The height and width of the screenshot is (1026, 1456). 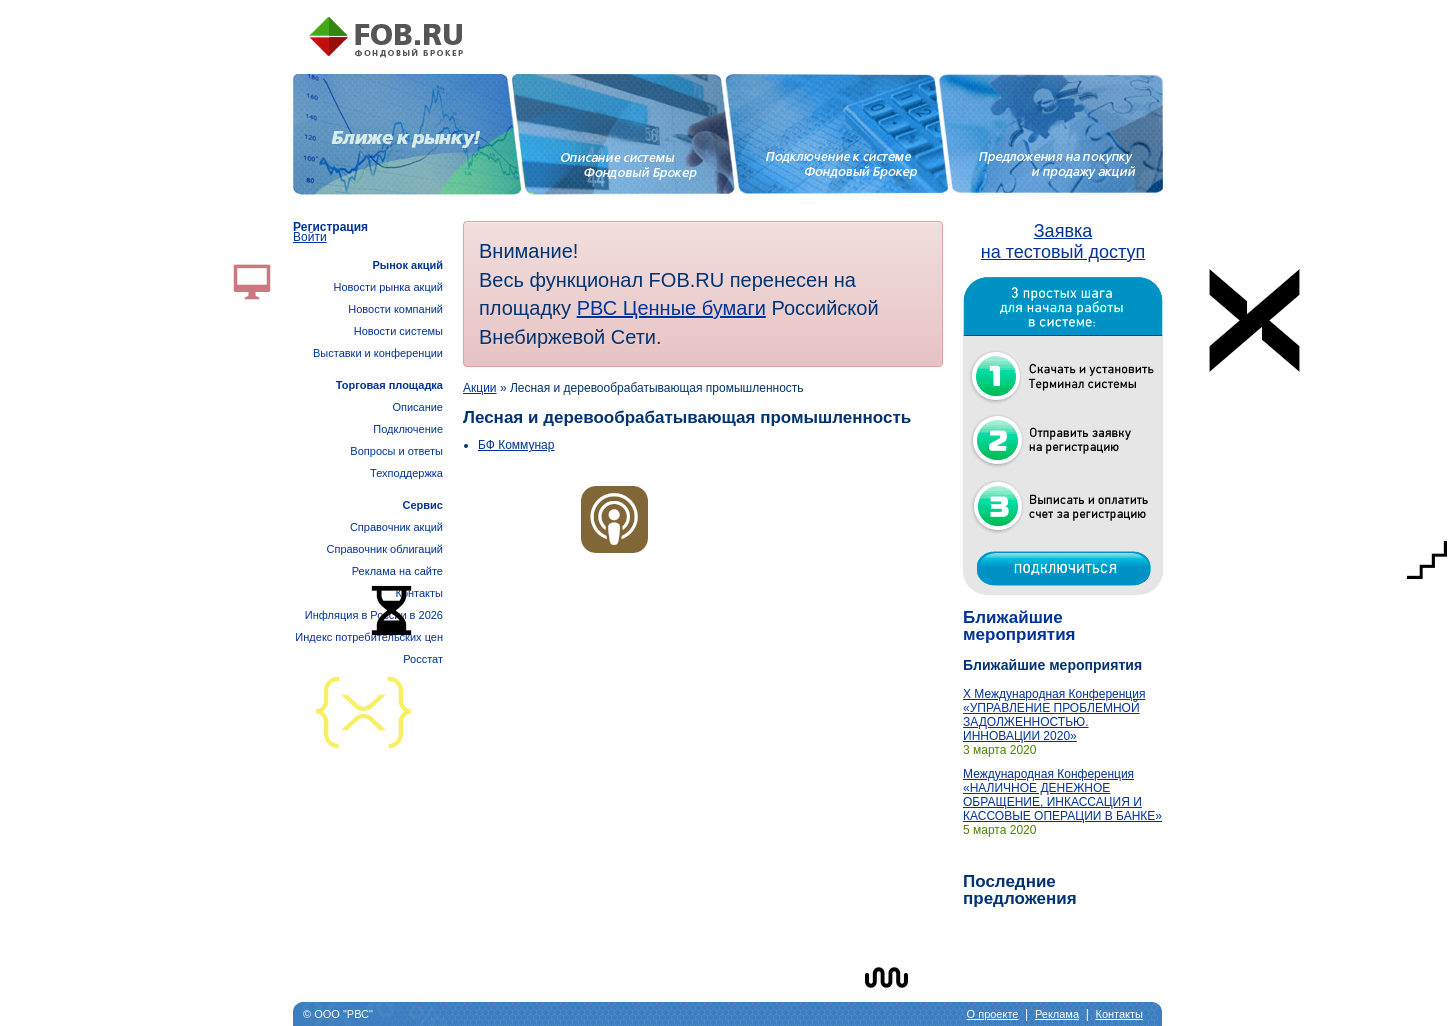 I want to click on open apple podcasts app, so click(x=614, y=519).